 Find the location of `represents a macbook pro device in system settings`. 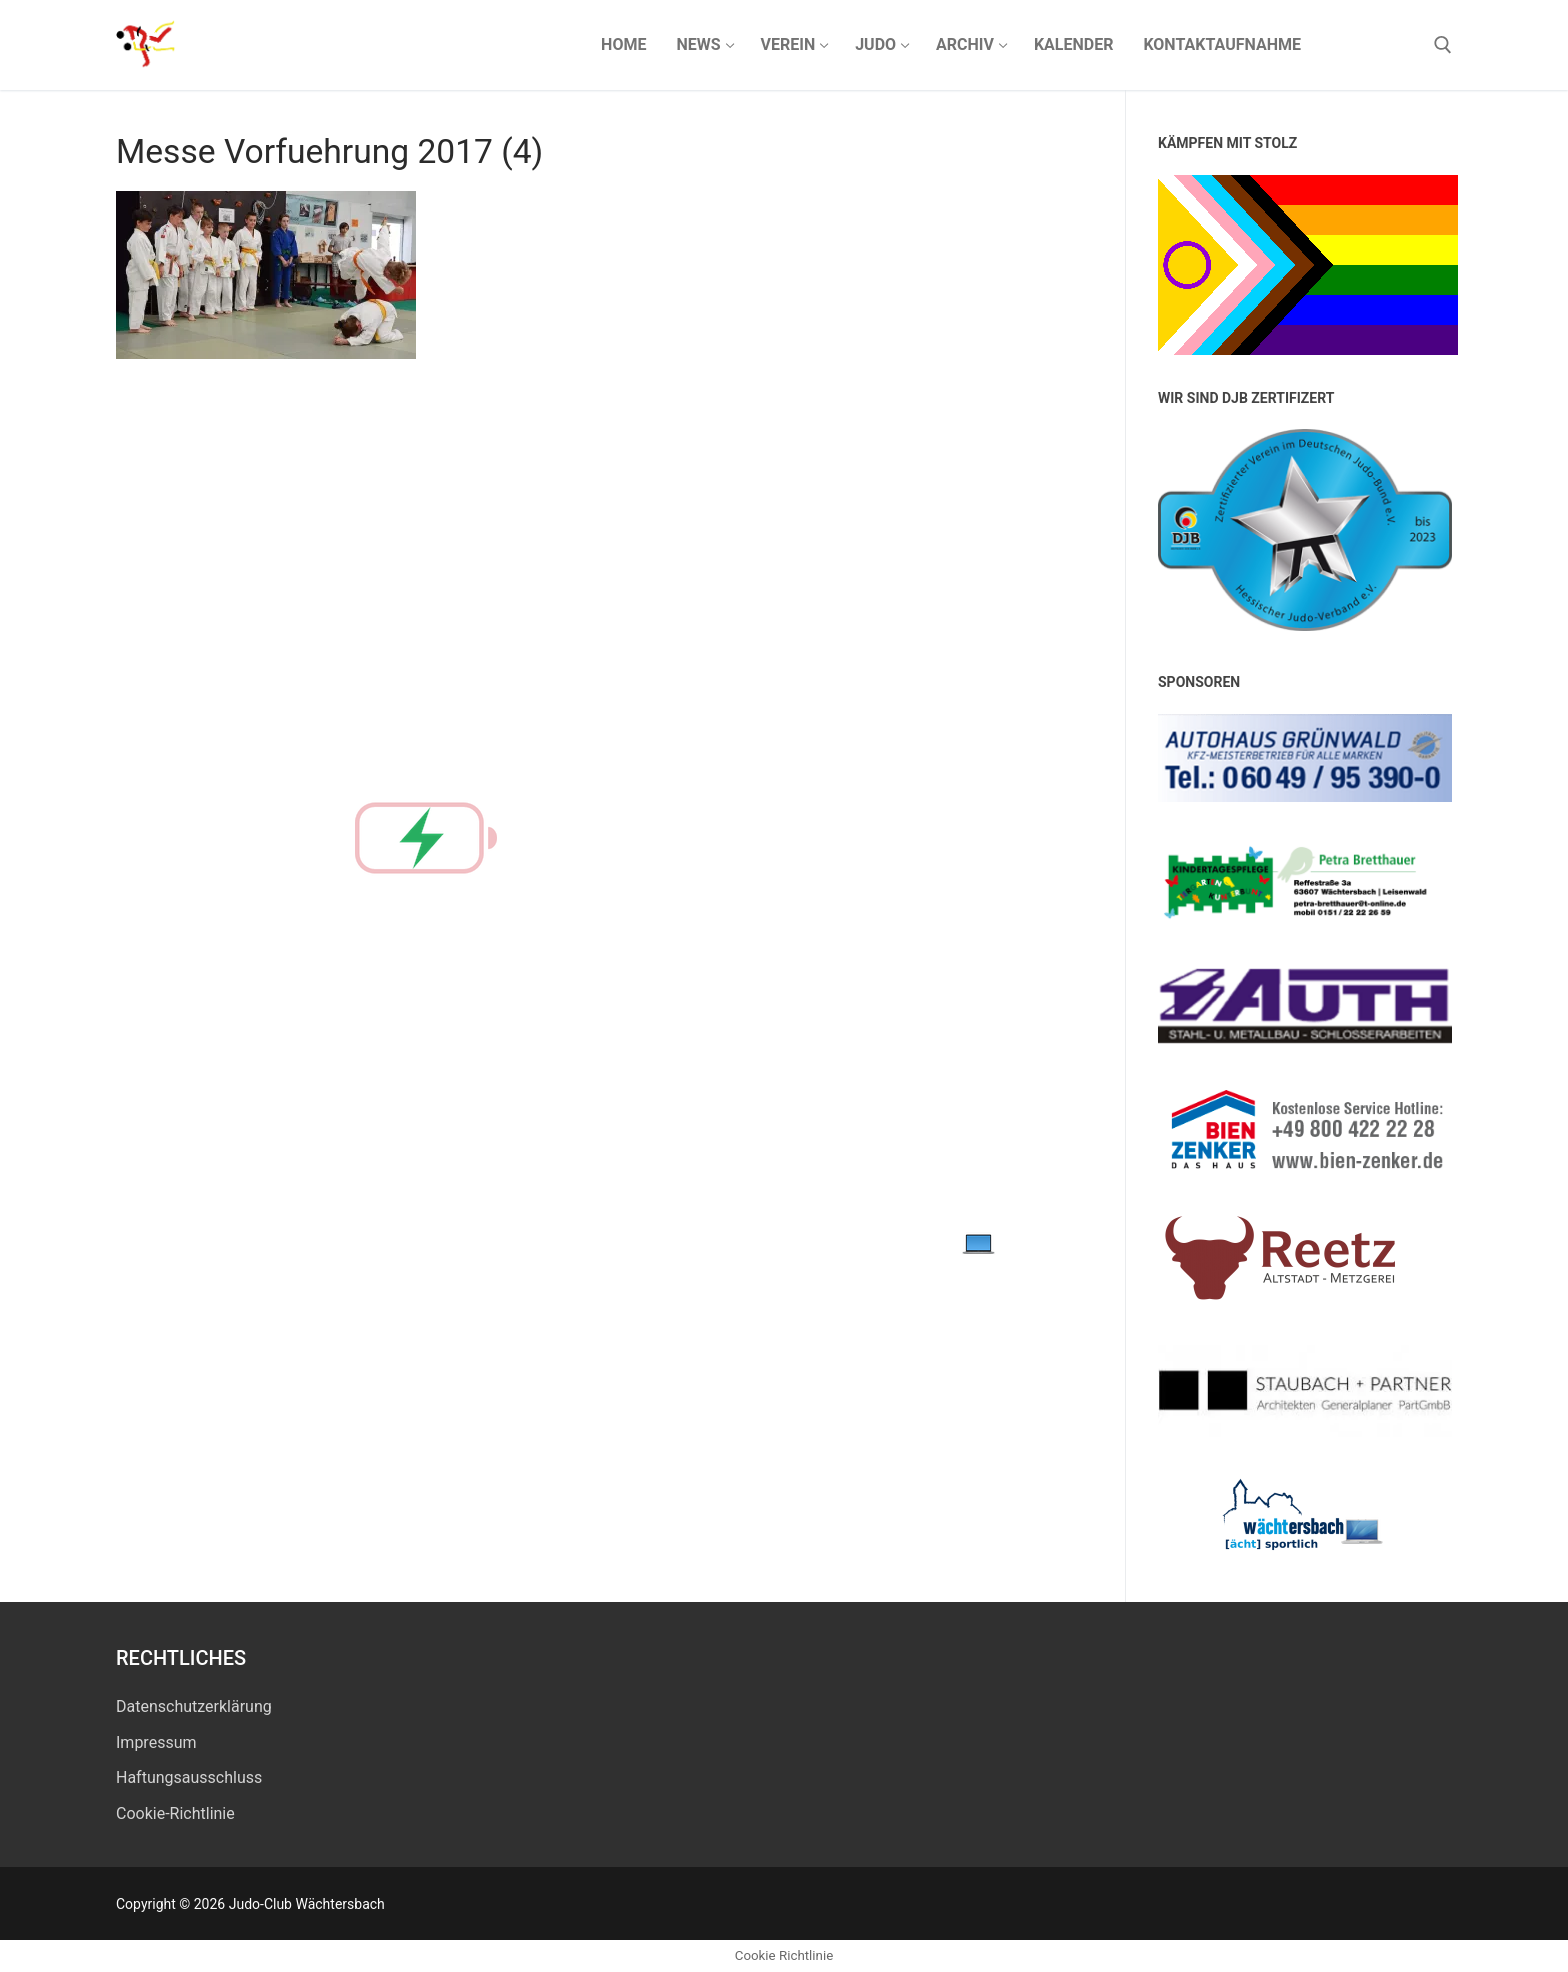

represents a macbook pro device in system settings is located at coordinates (978, 1241).